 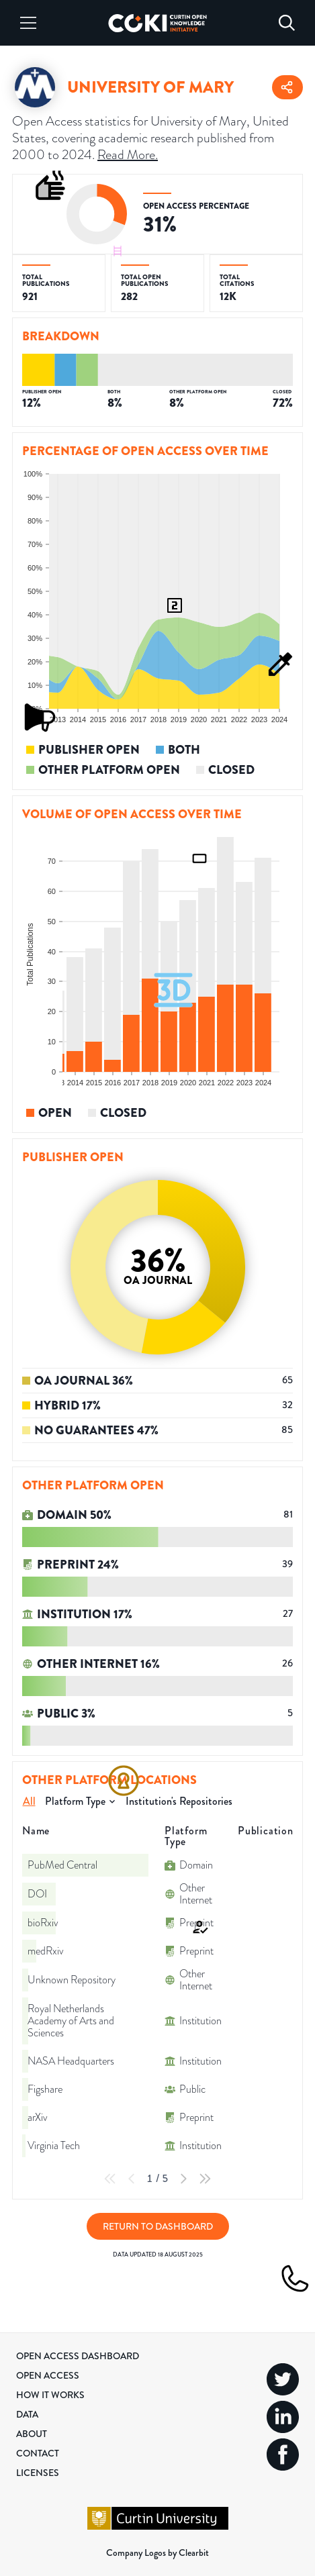 What do you see at coordinates (199, 858) in the screenshot?
I see `crop image to 16:9 aspect ratio` at bounding box center [199, 858].